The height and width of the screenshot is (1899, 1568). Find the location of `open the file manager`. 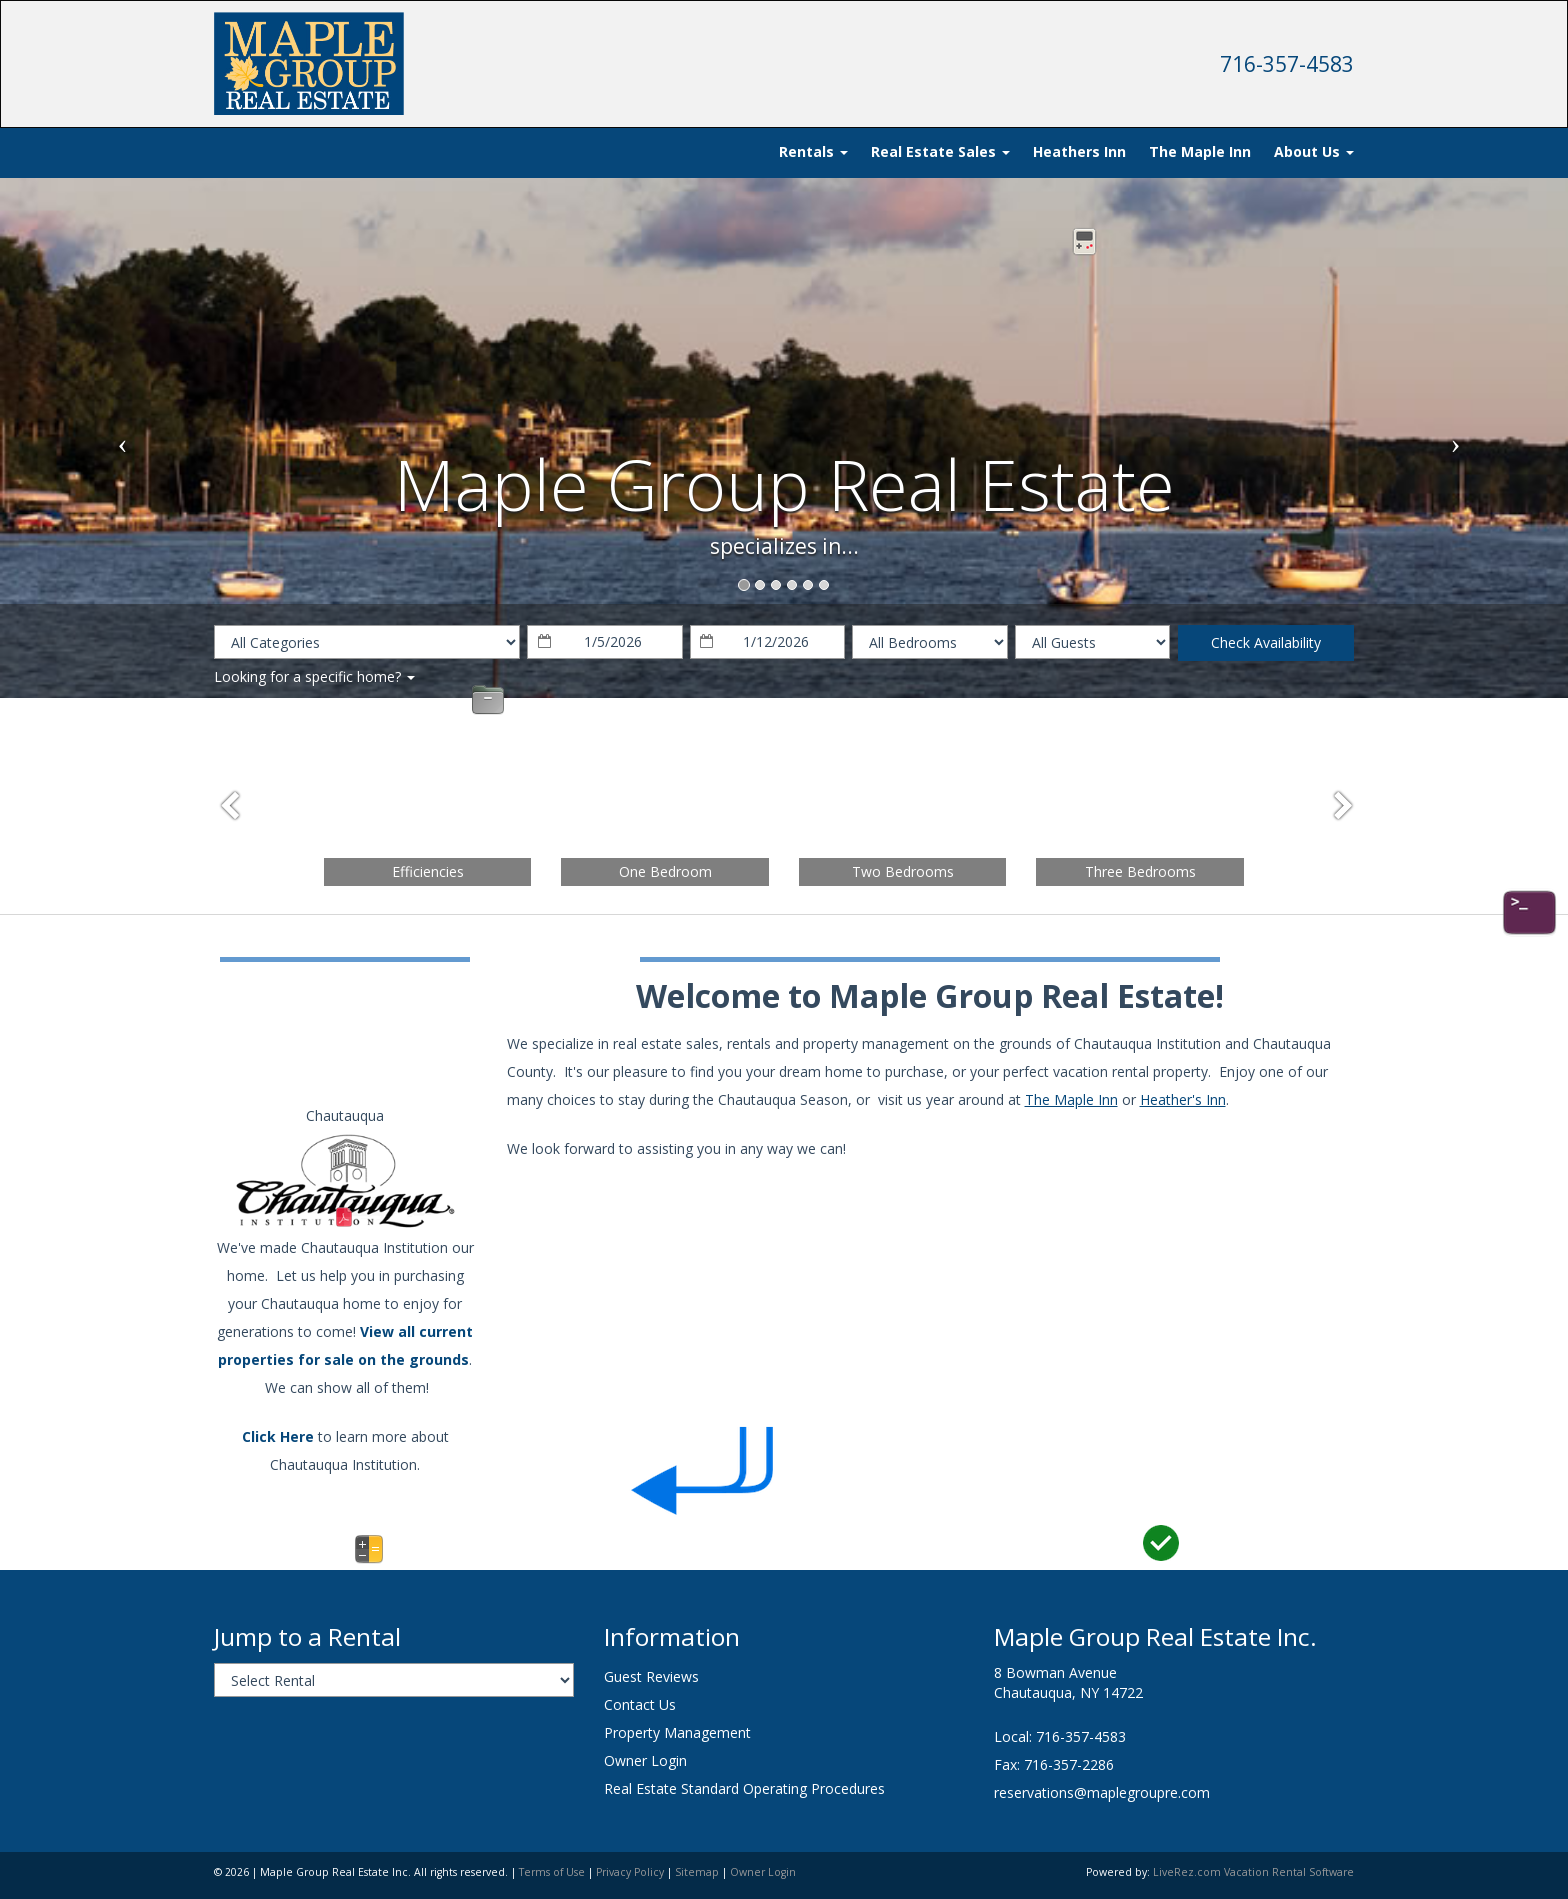

open the file manager is located at coordinates (488, 699).